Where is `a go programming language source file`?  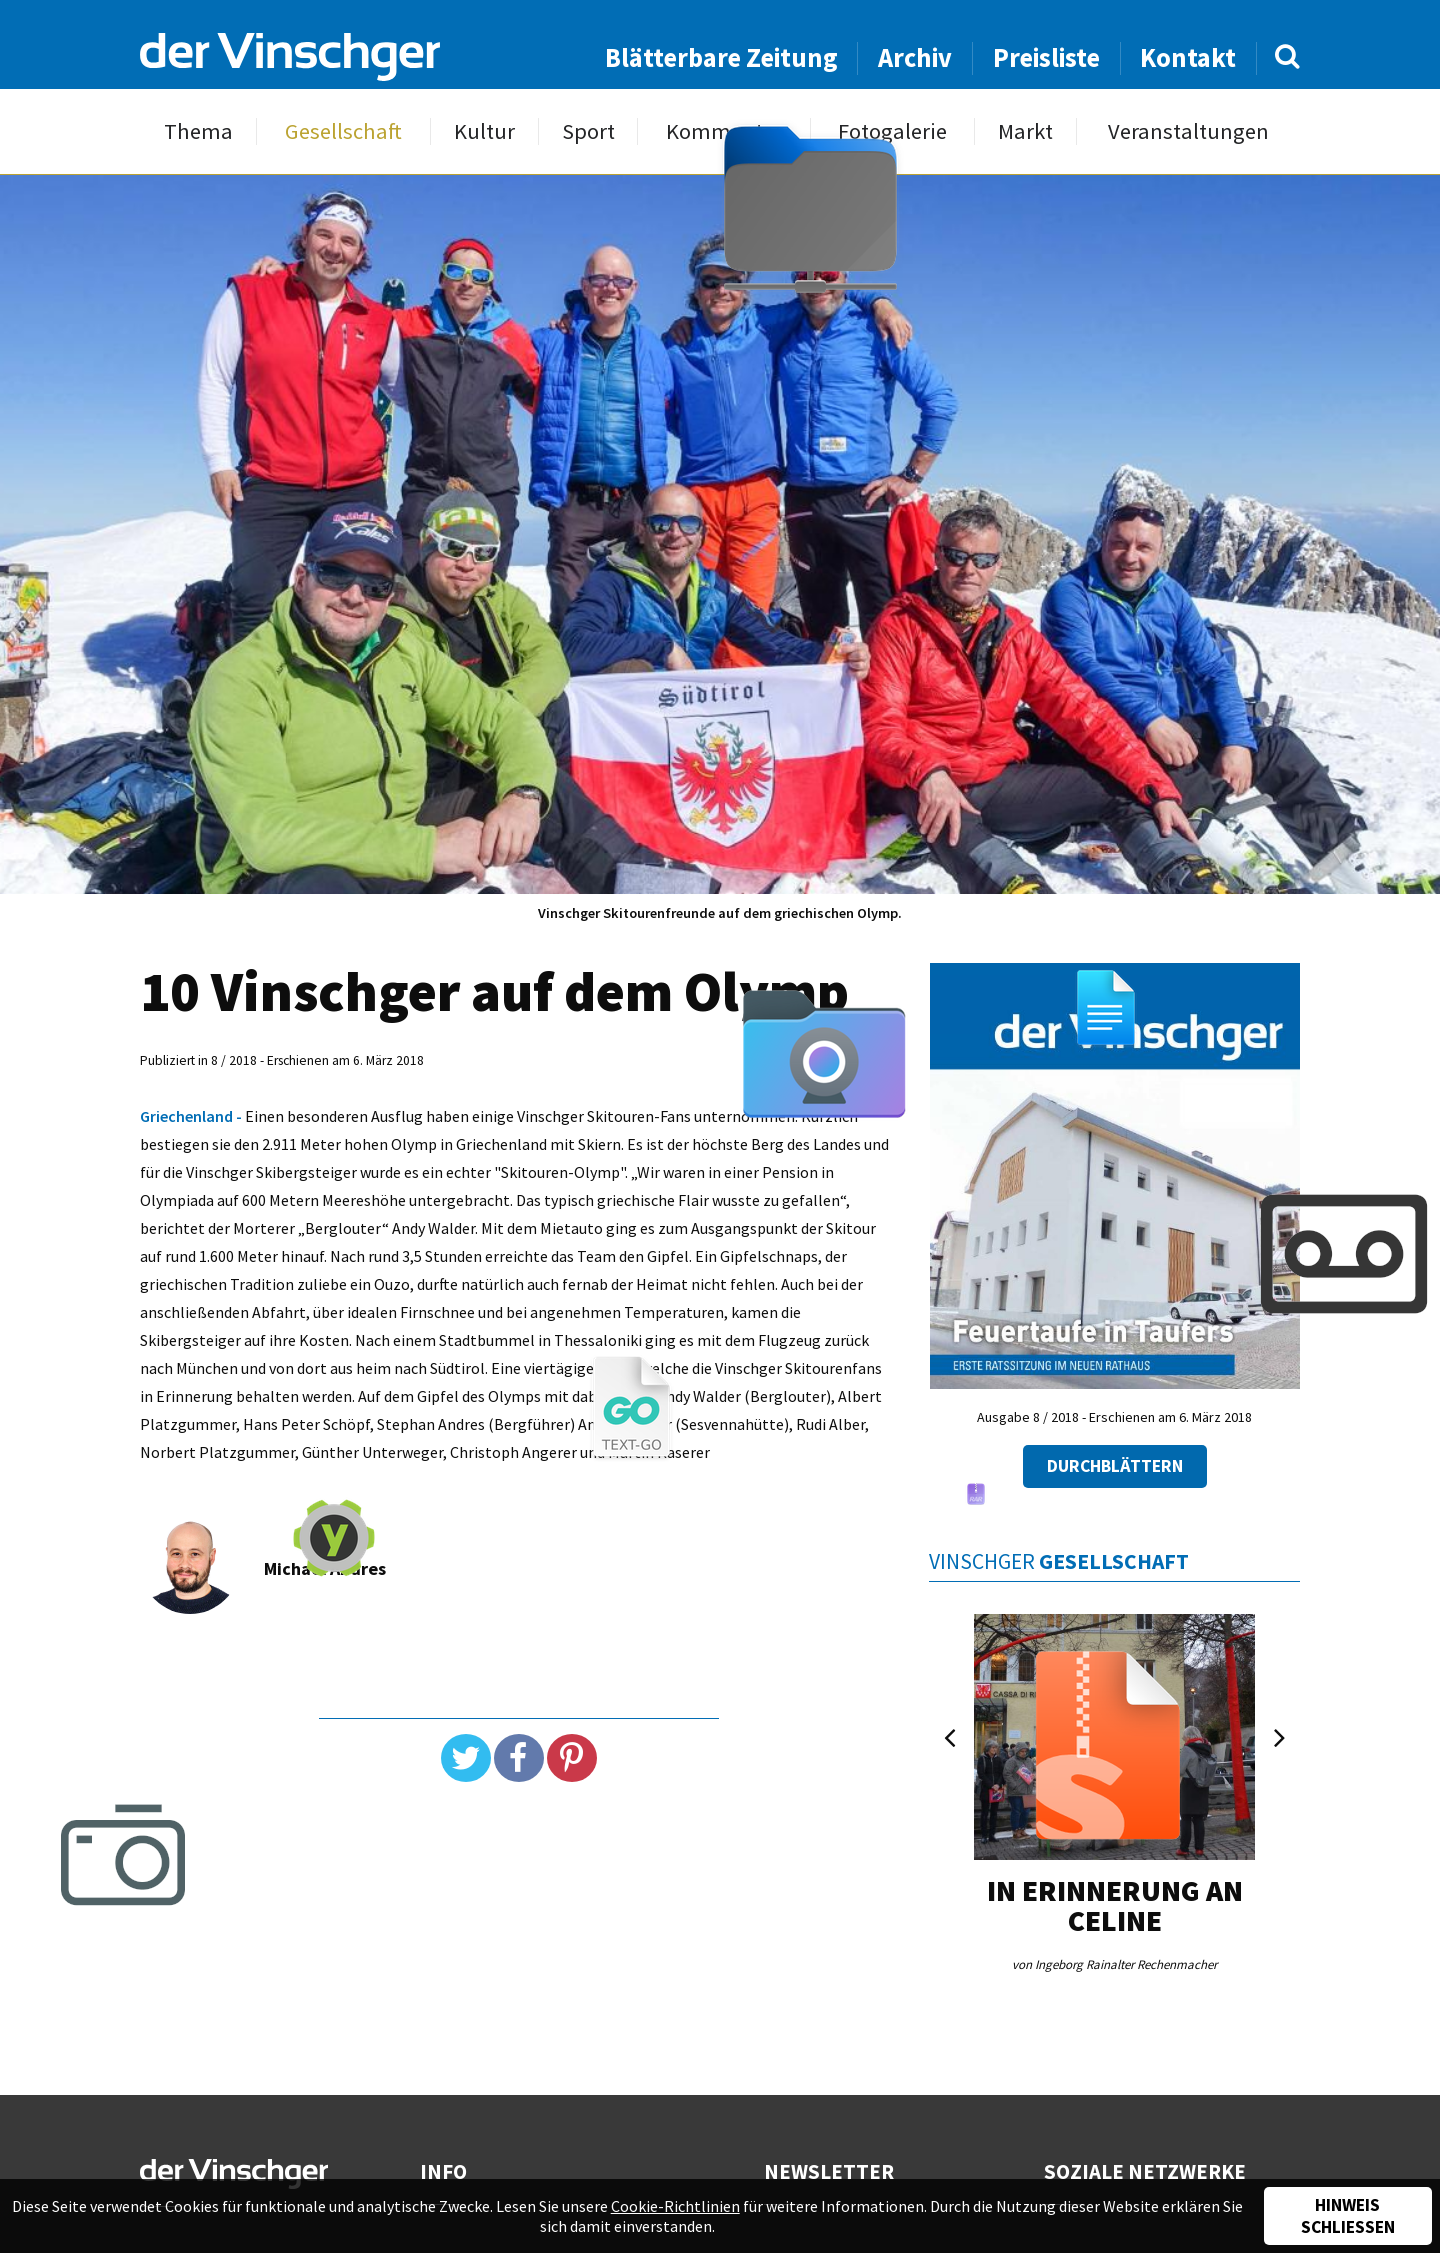
a go programming language source file is located at coordinates (631, 1408).